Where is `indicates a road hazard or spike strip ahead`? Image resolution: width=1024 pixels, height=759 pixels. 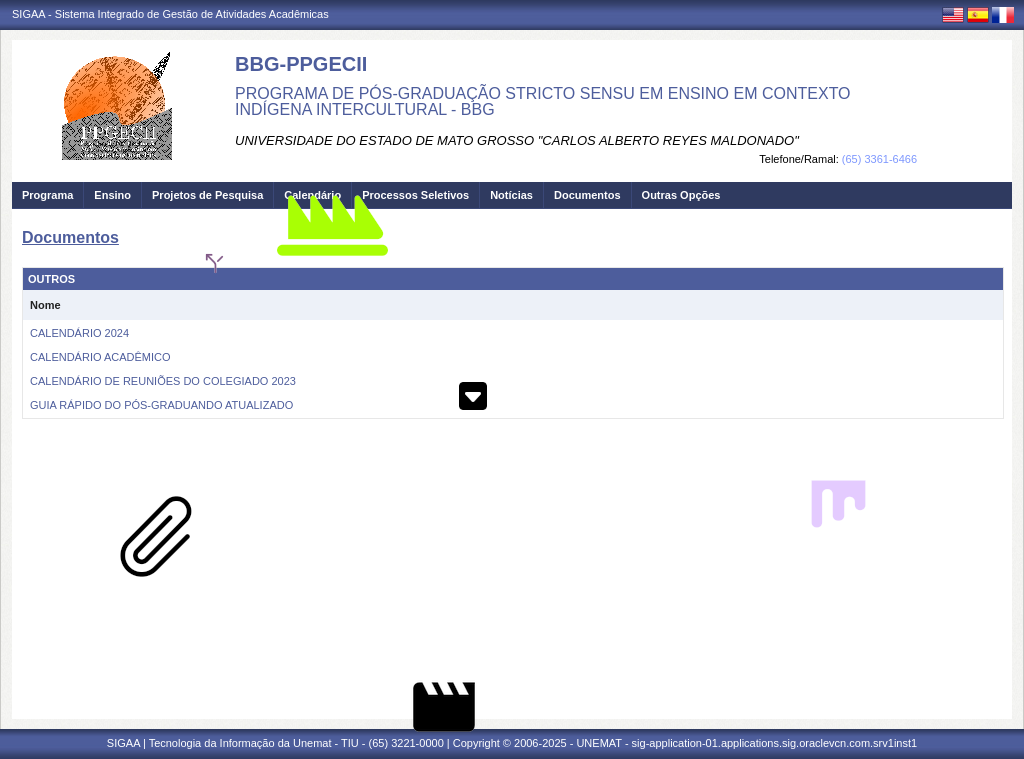
indicates a road hazard or spike strip ahead is located at coordinates (332, 222).